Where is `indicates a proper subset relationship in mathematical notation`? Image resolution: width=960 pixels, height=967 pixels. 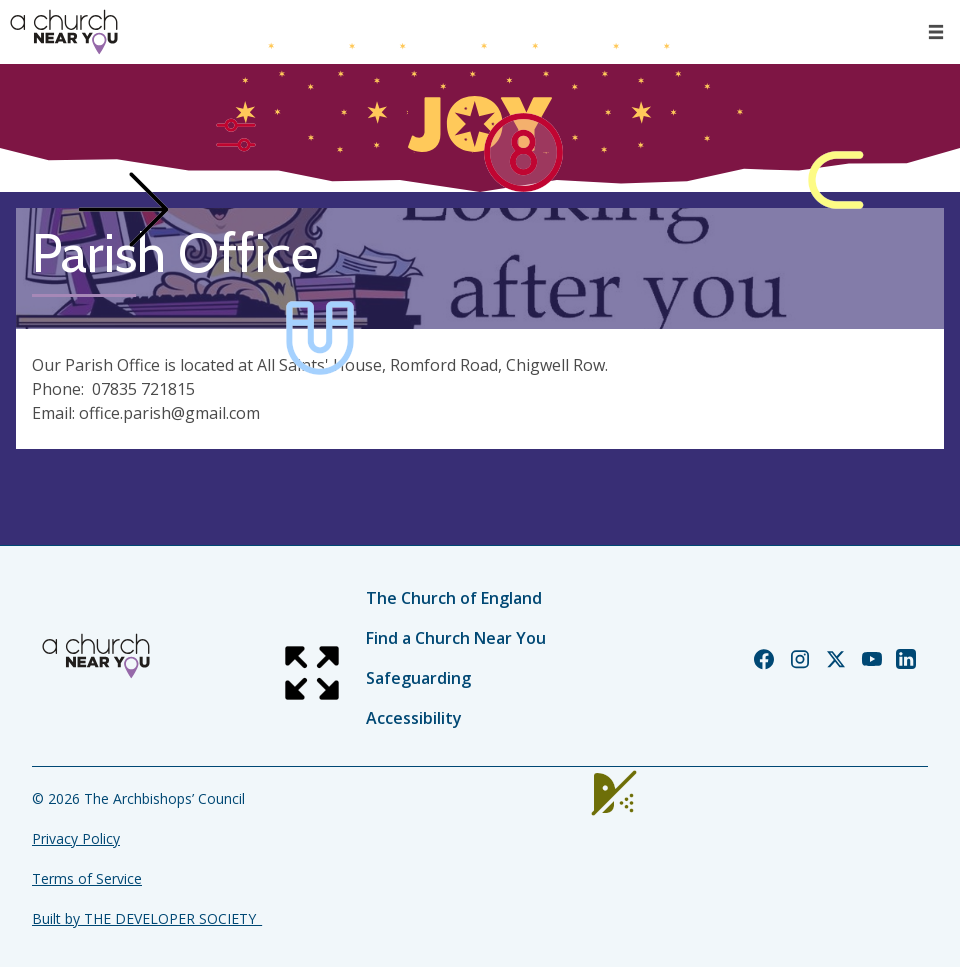 indicates a proper subset relationship in mathematical notation is located at coordinates (837, 180).